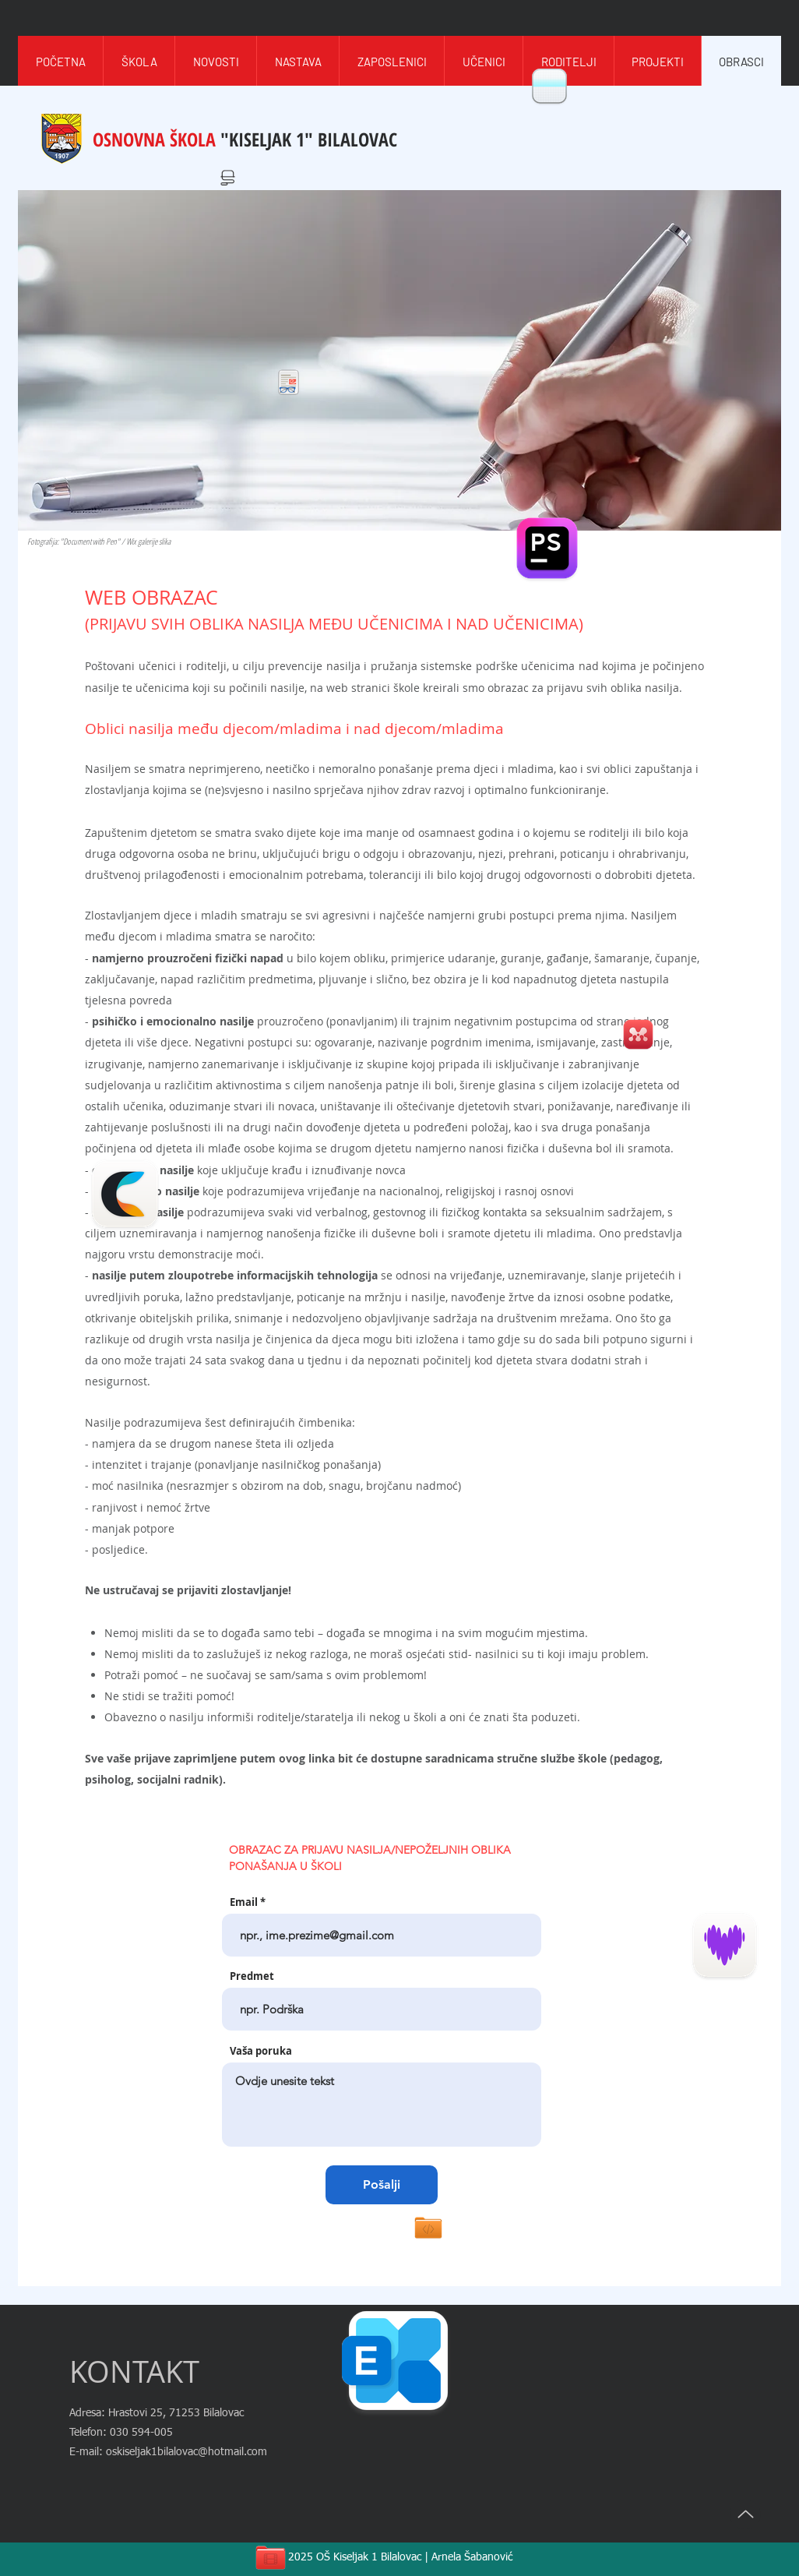 Image resolution: width=799 pixels, height=2576 pixels. What do you see at coordinates (398, 2360) in the screenshot?
I see `open microsoft exchange email app` at bounding box center [398, 2360].